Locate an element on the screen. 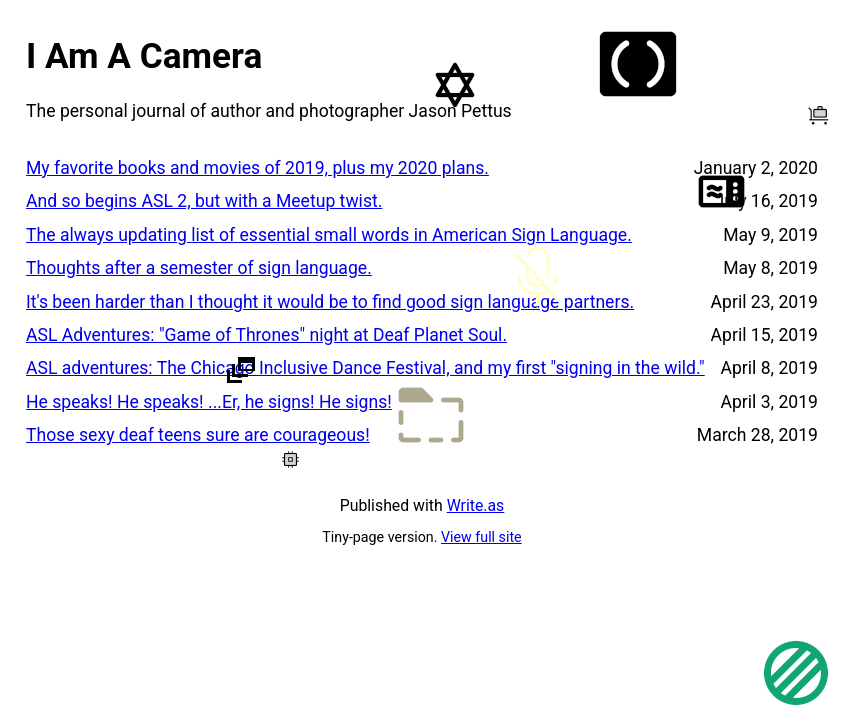 This screenshot has height=720, width=844. view processor or system performance is located at coordinates (290, 459).